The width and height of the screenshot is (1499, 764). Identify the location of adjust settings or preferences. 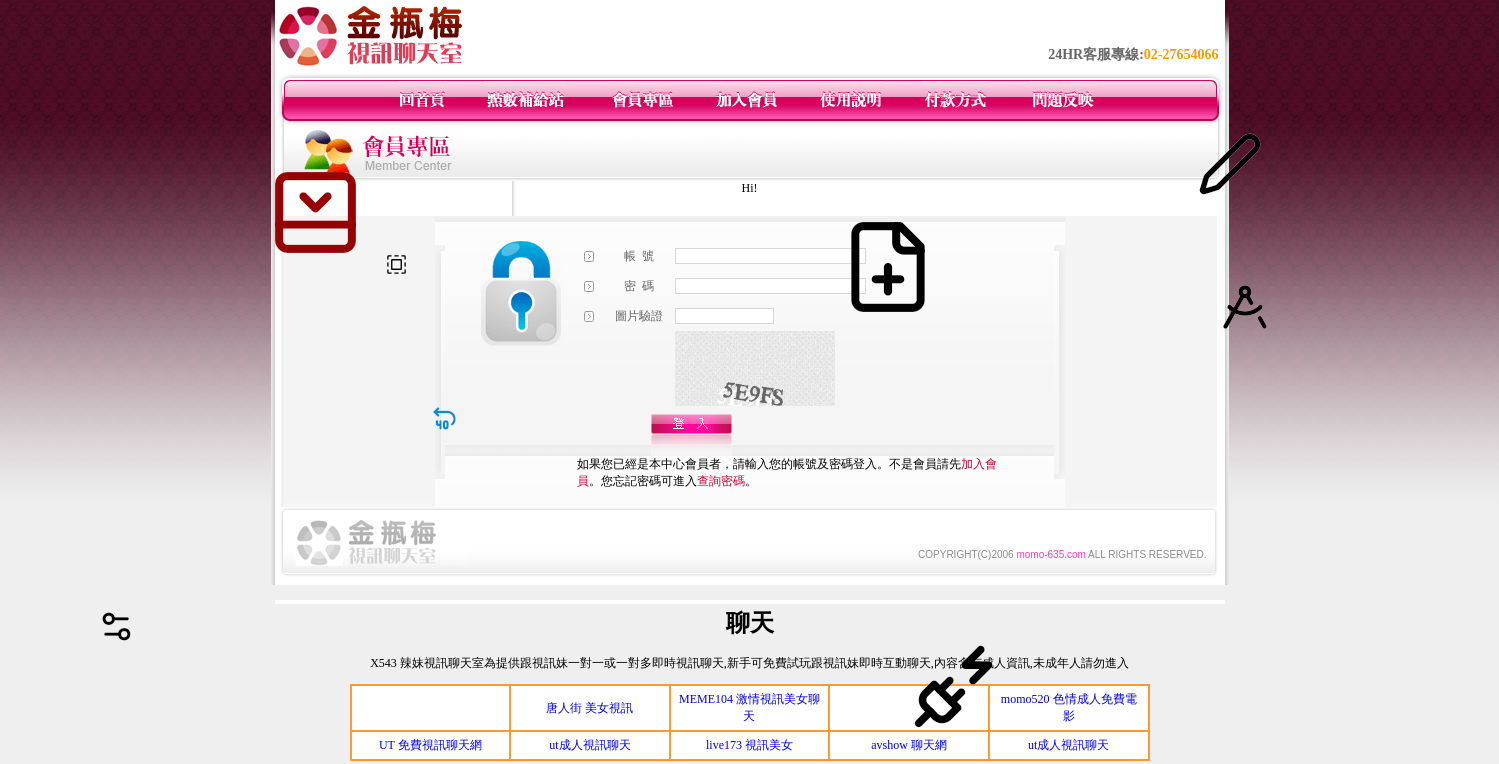
(116, 626).